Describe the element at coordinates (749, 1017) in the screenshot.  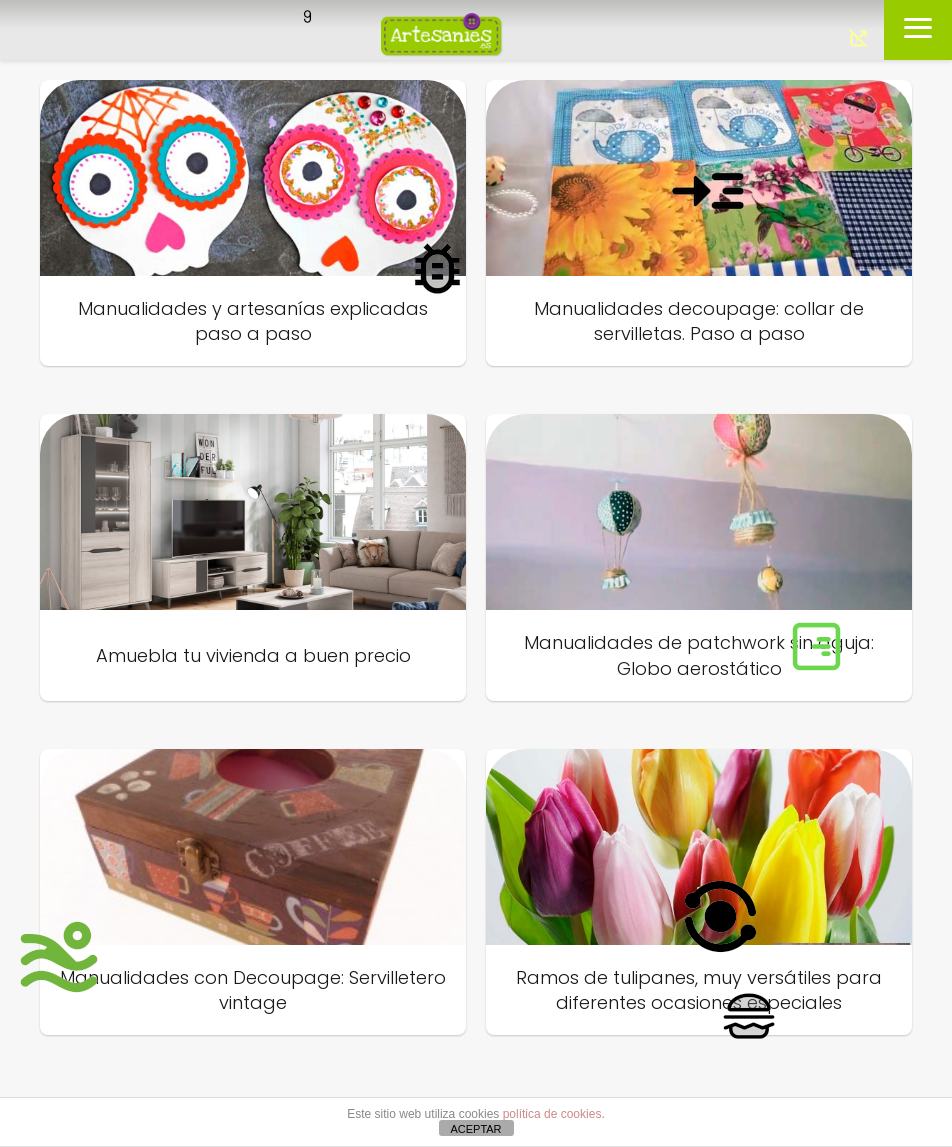
I see `view food or restaurant options` at that location.